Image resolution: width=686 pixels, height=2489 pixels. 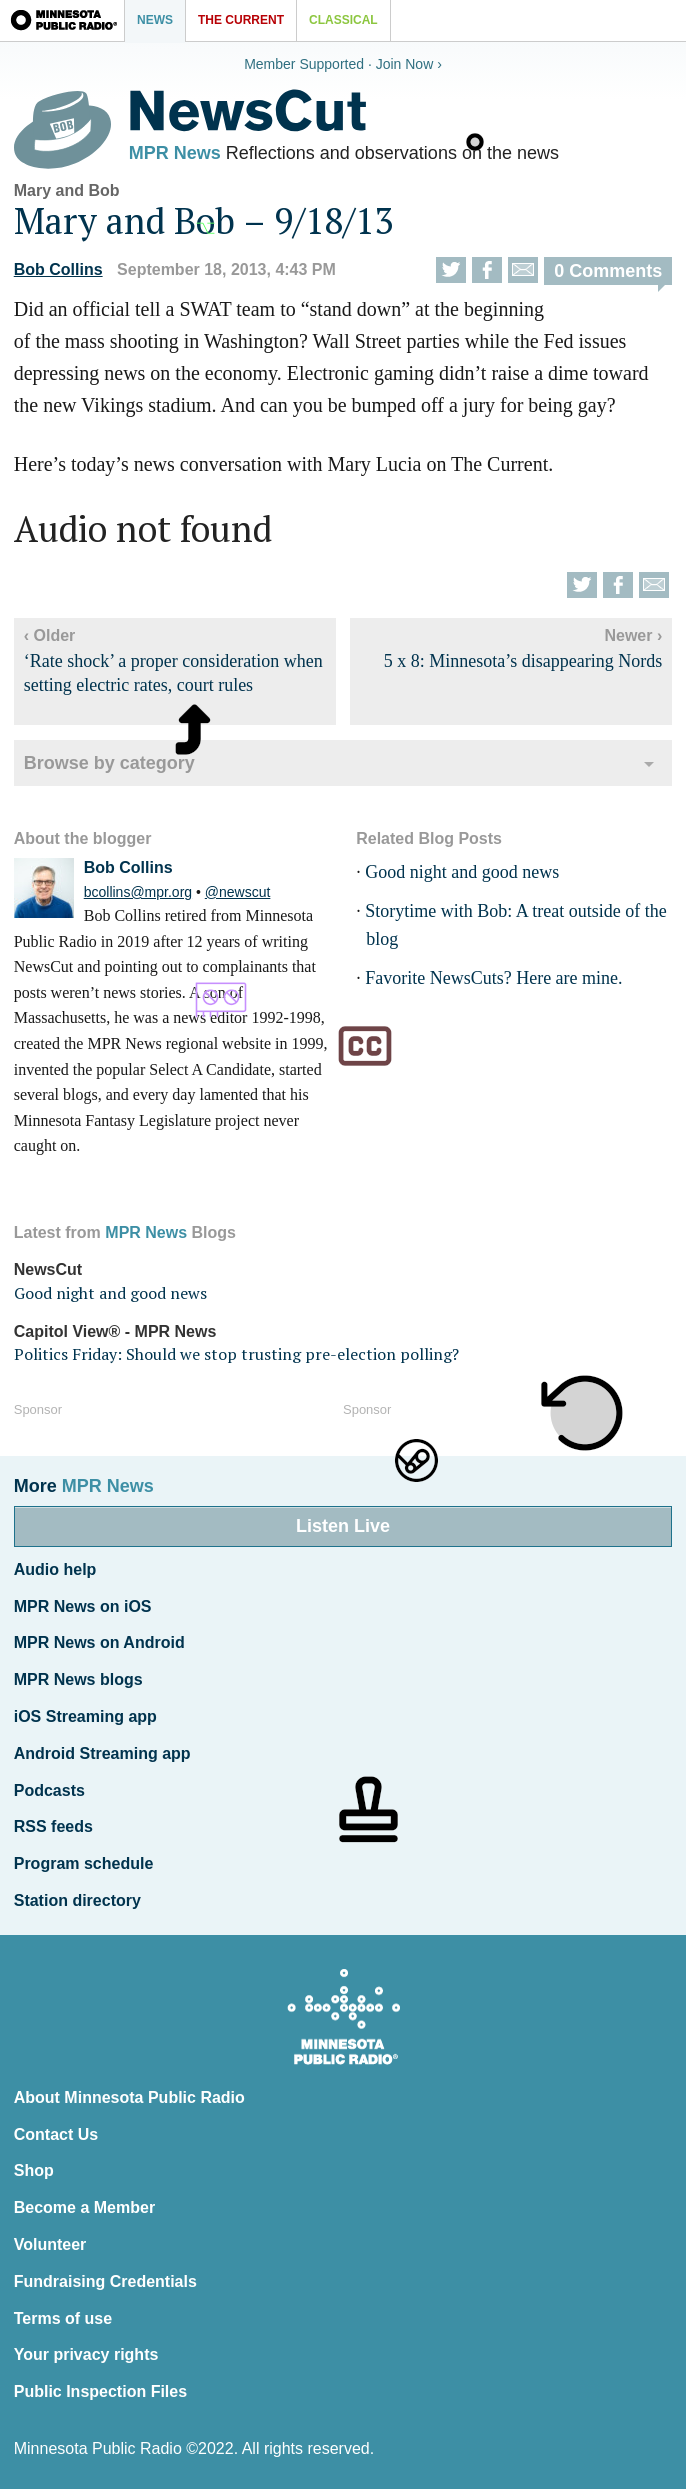 I want to click on undo last action, so click(x=585, y=1413).